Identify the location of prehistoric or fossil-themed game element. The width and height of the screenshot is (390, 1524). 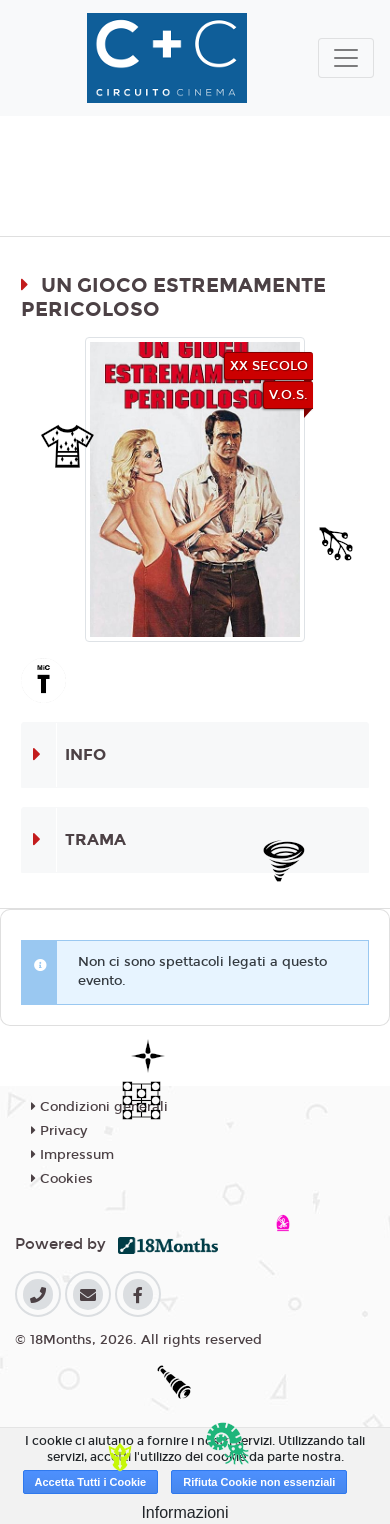
(283, 1223).